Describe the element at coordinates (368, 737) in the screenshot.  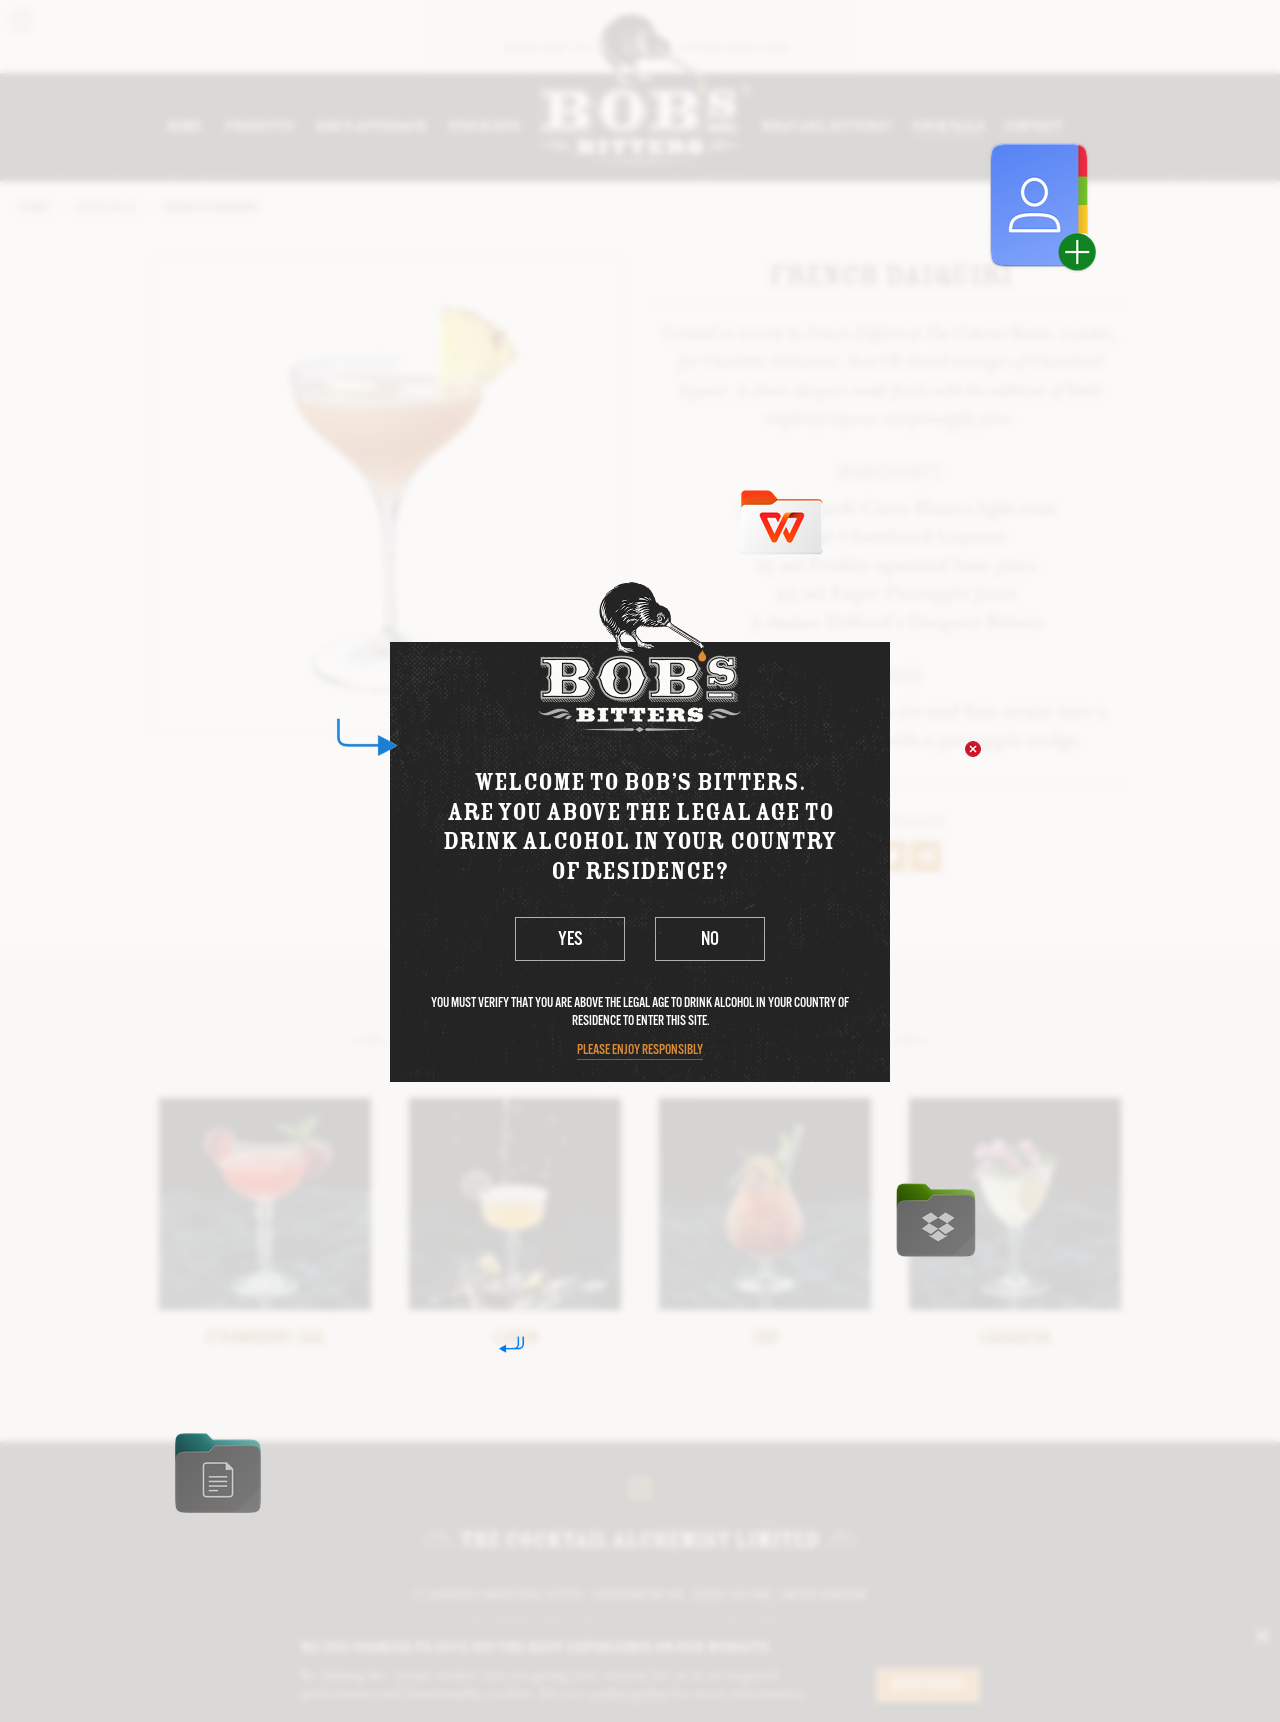
I see `forward this email to another recipient` at that location.